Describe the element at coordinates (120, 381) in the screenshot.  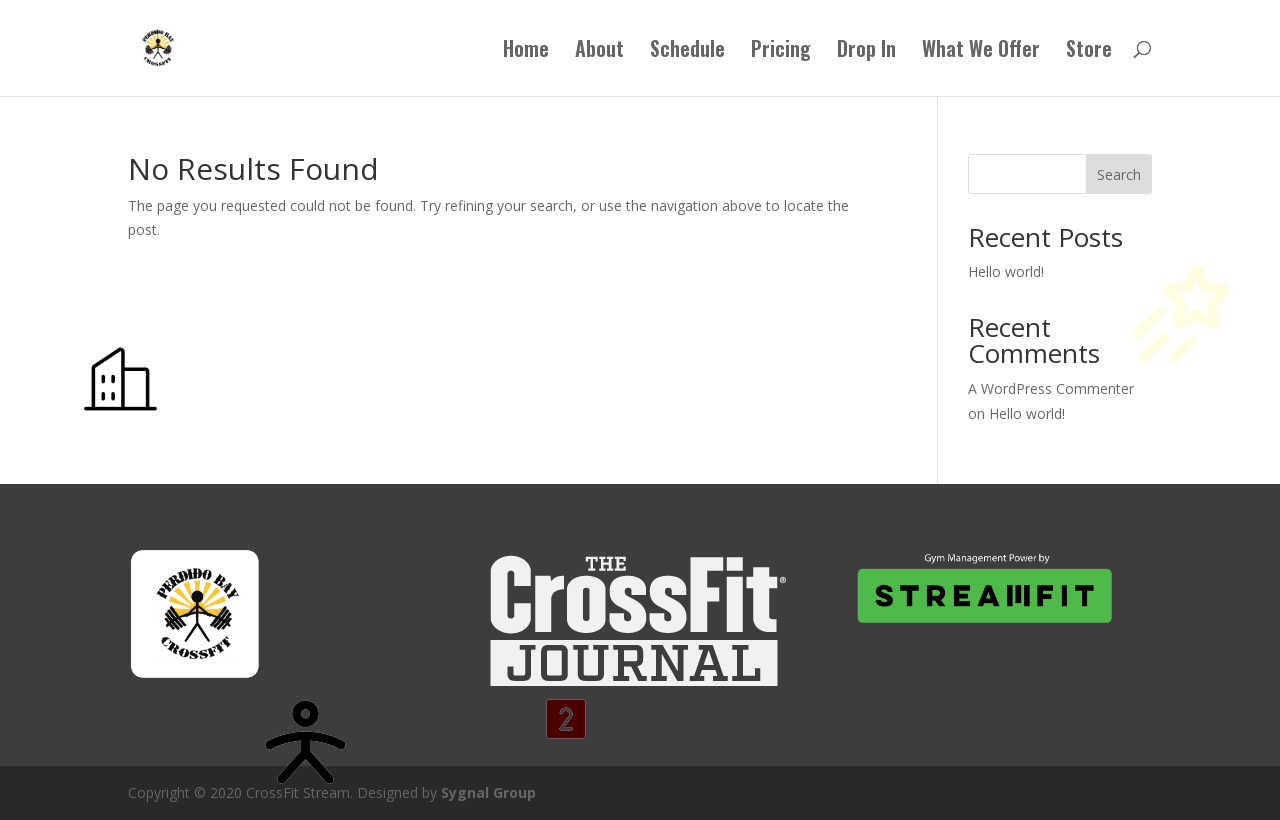
I see `view nearby buildings or offices` at that location.